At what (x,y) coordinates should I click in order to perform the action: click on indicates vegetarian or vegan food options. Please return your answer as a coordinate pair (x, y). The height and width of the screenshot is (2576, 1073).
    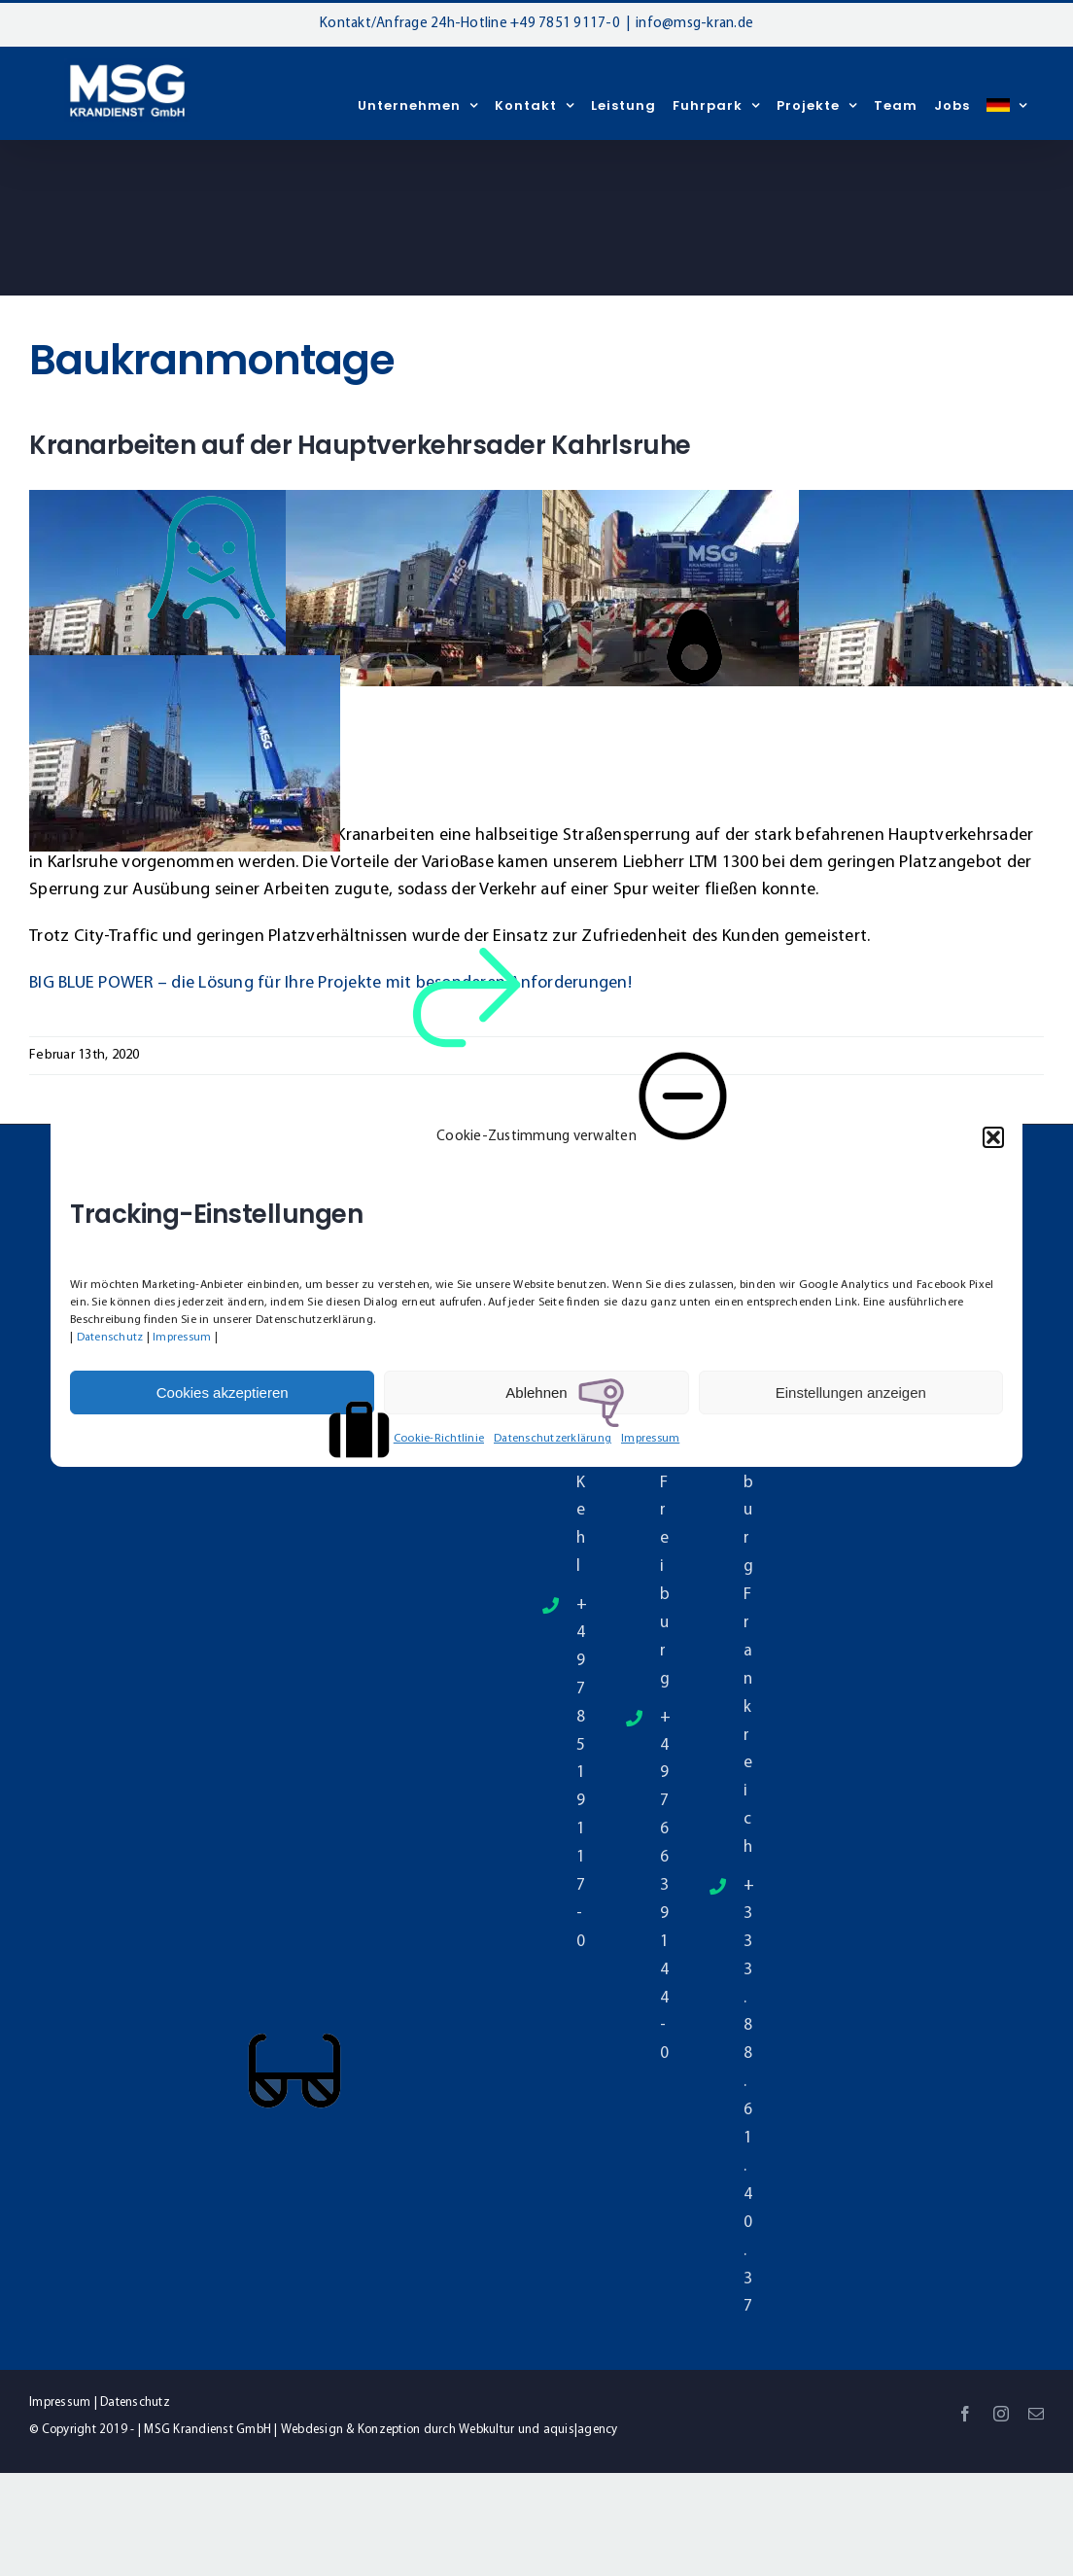
    Looking at the image, I should click on (694, 646).